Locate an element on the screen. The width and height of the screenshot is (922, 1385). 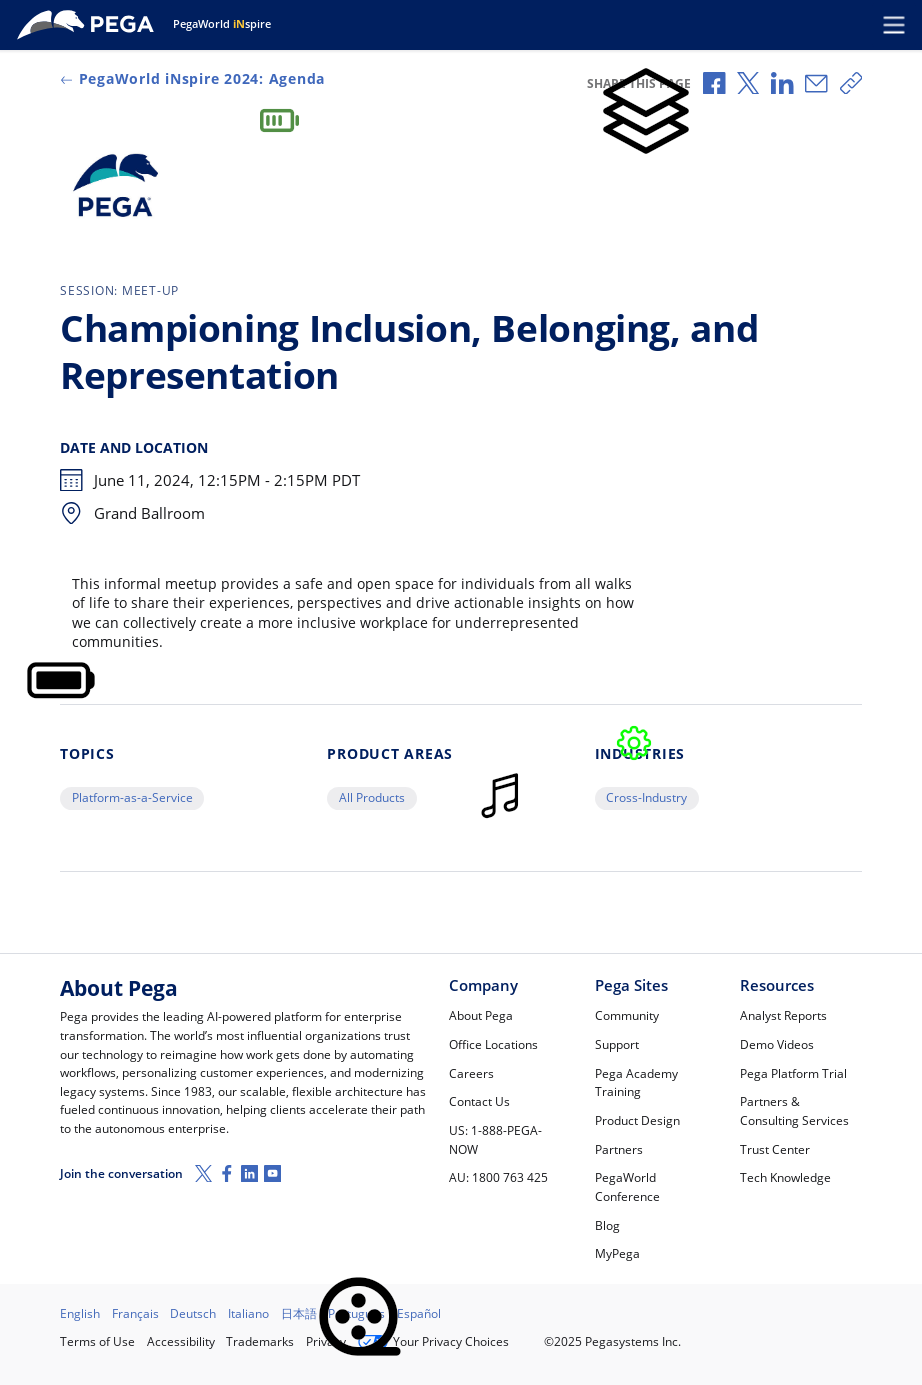
access video or movie library is located at coordinates (358, 1316).